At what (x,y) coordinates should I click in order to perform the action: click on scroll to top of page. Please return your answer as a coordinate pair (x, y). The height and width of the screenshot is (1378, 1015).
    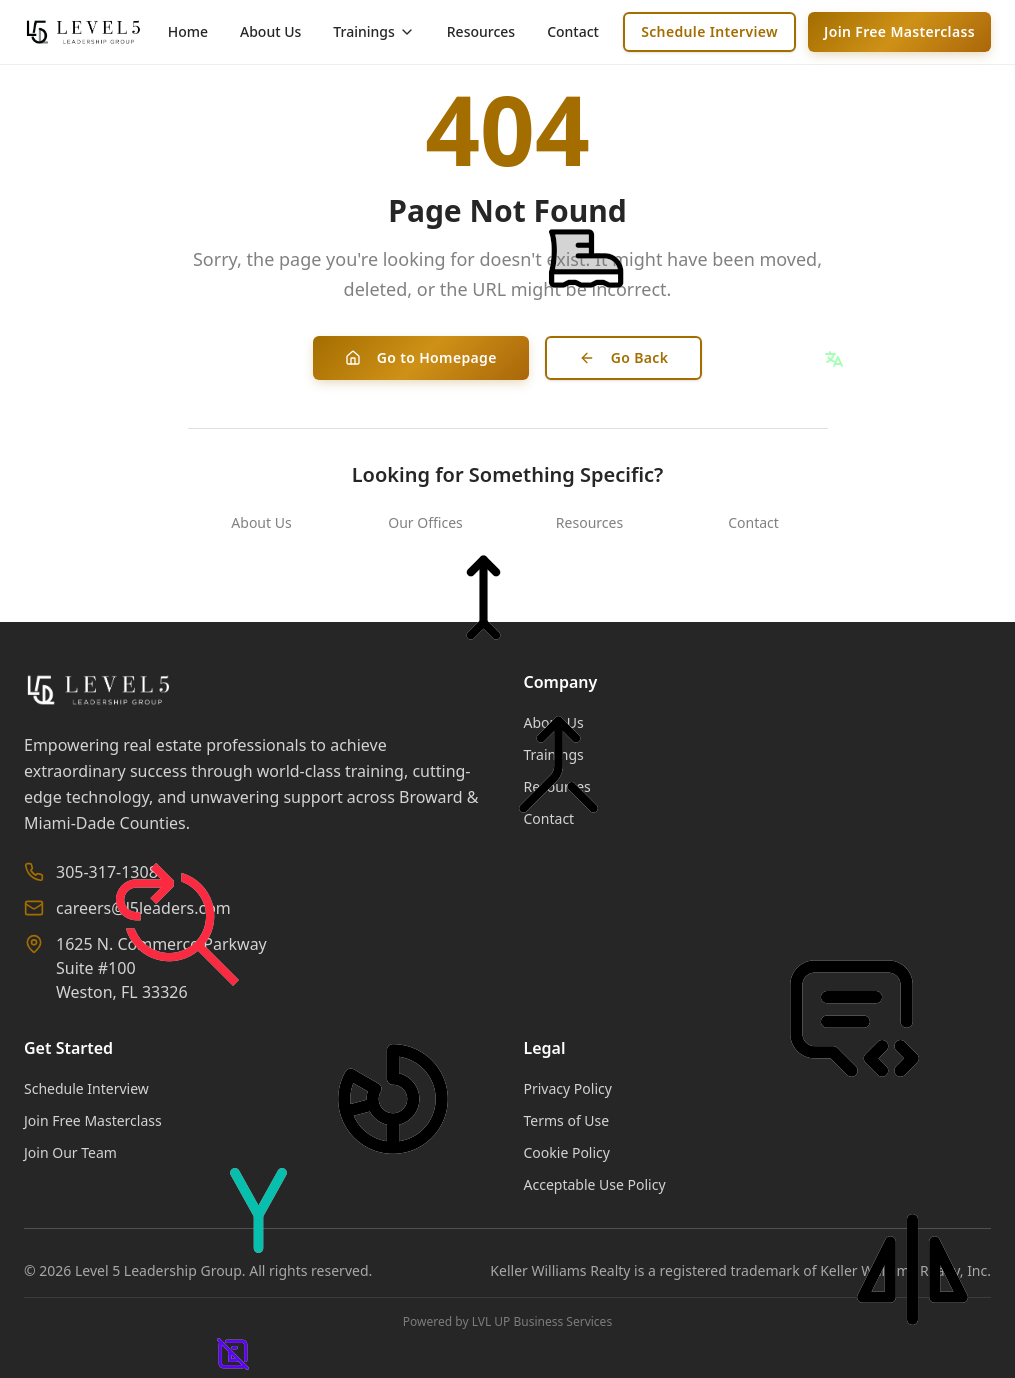
    Looking at the image, I should click on (483, 597).